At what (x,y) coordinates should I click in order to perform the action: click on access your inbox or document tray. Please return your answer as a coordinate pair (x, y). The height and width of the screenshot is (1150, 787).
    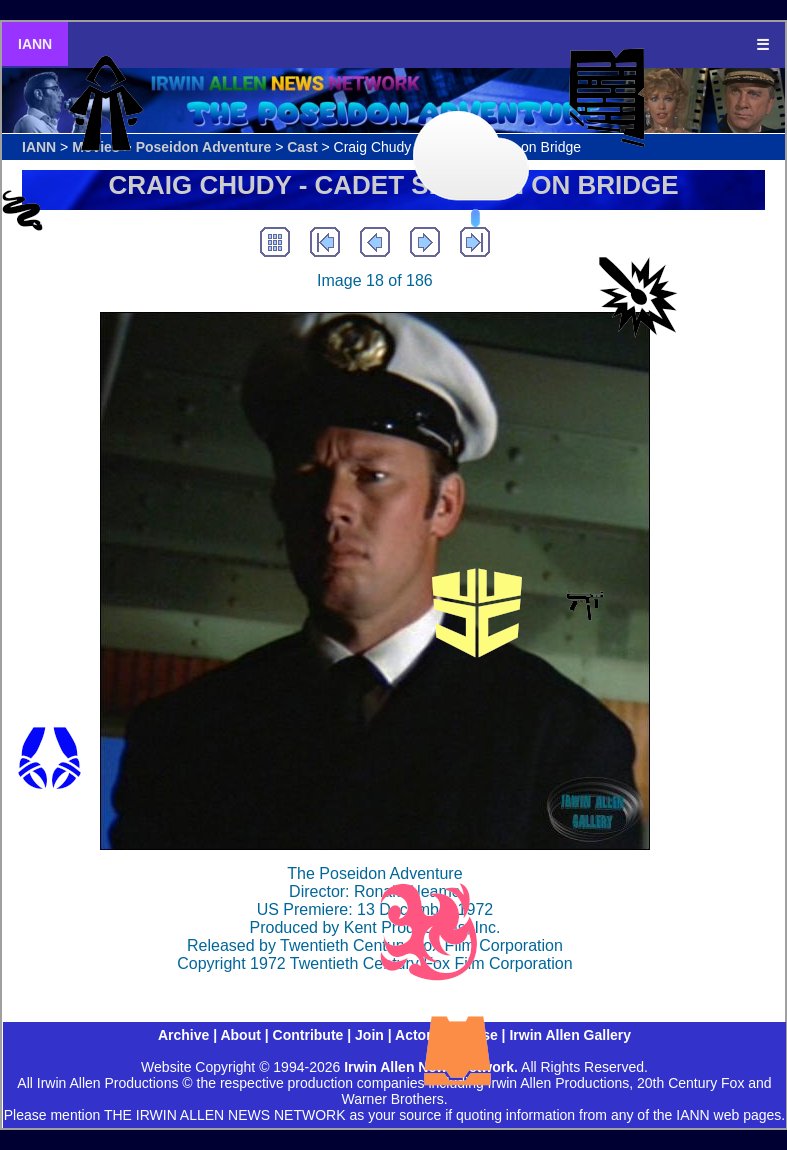
    Looking at the image, I should click on (457, 1049).